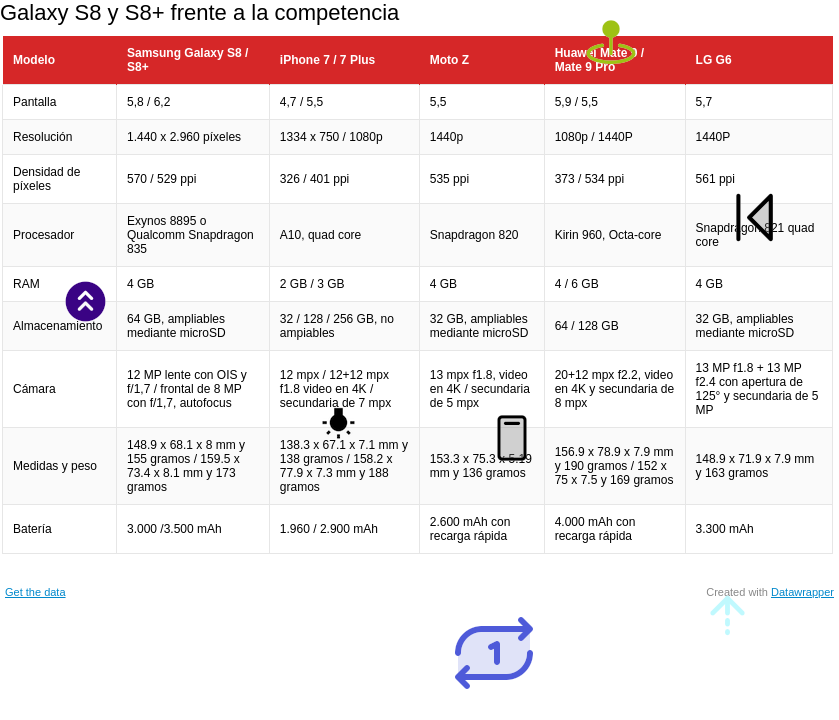  Describe the element at coordinates (727, 615) in the screenshot. I see `upload in progress or pending` at that location.